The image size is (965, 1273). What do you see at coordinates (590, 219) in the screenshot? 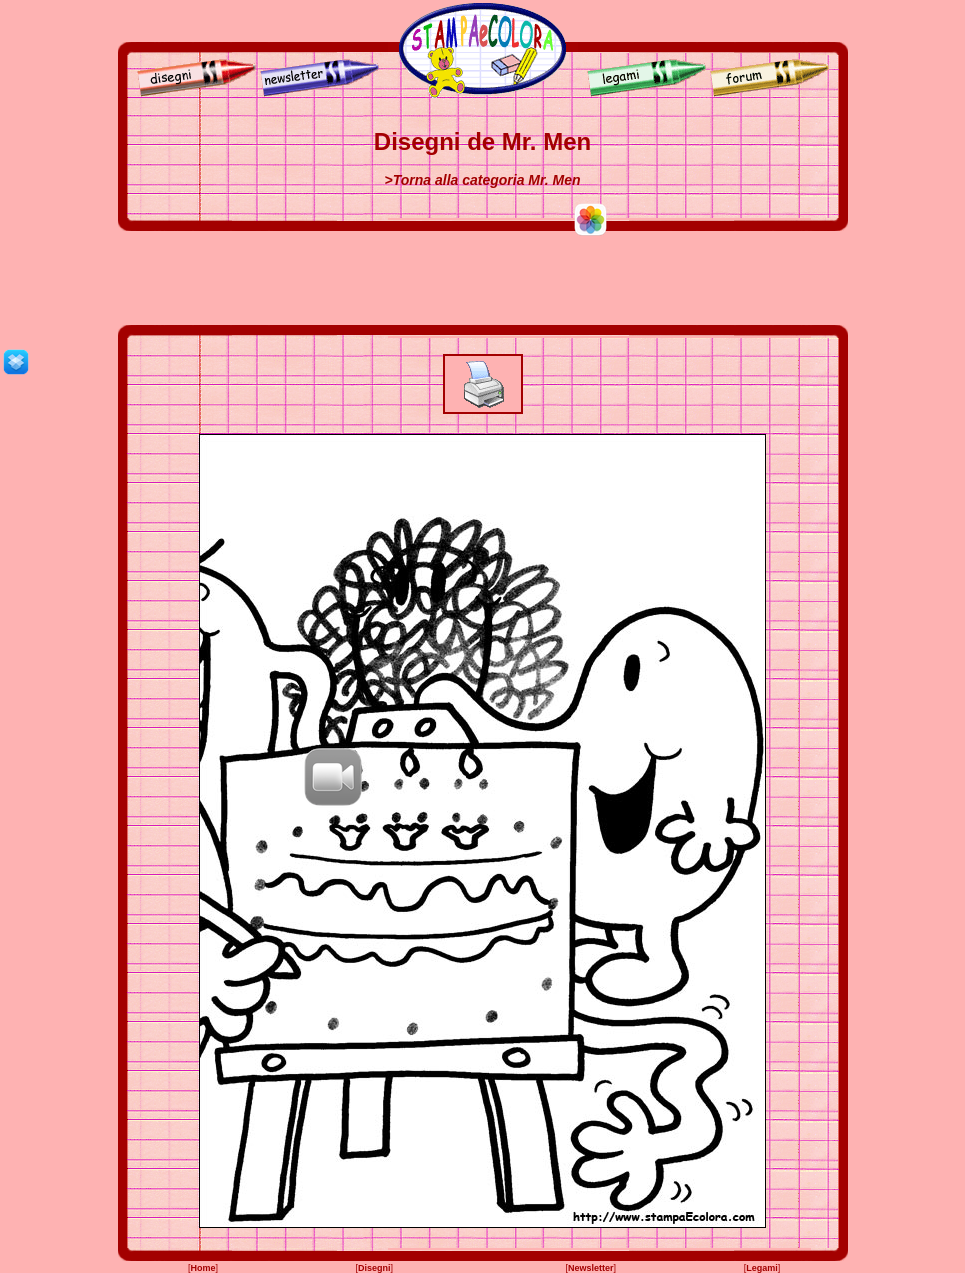
I see `open the Photos app` at bounding box center [590, 219].